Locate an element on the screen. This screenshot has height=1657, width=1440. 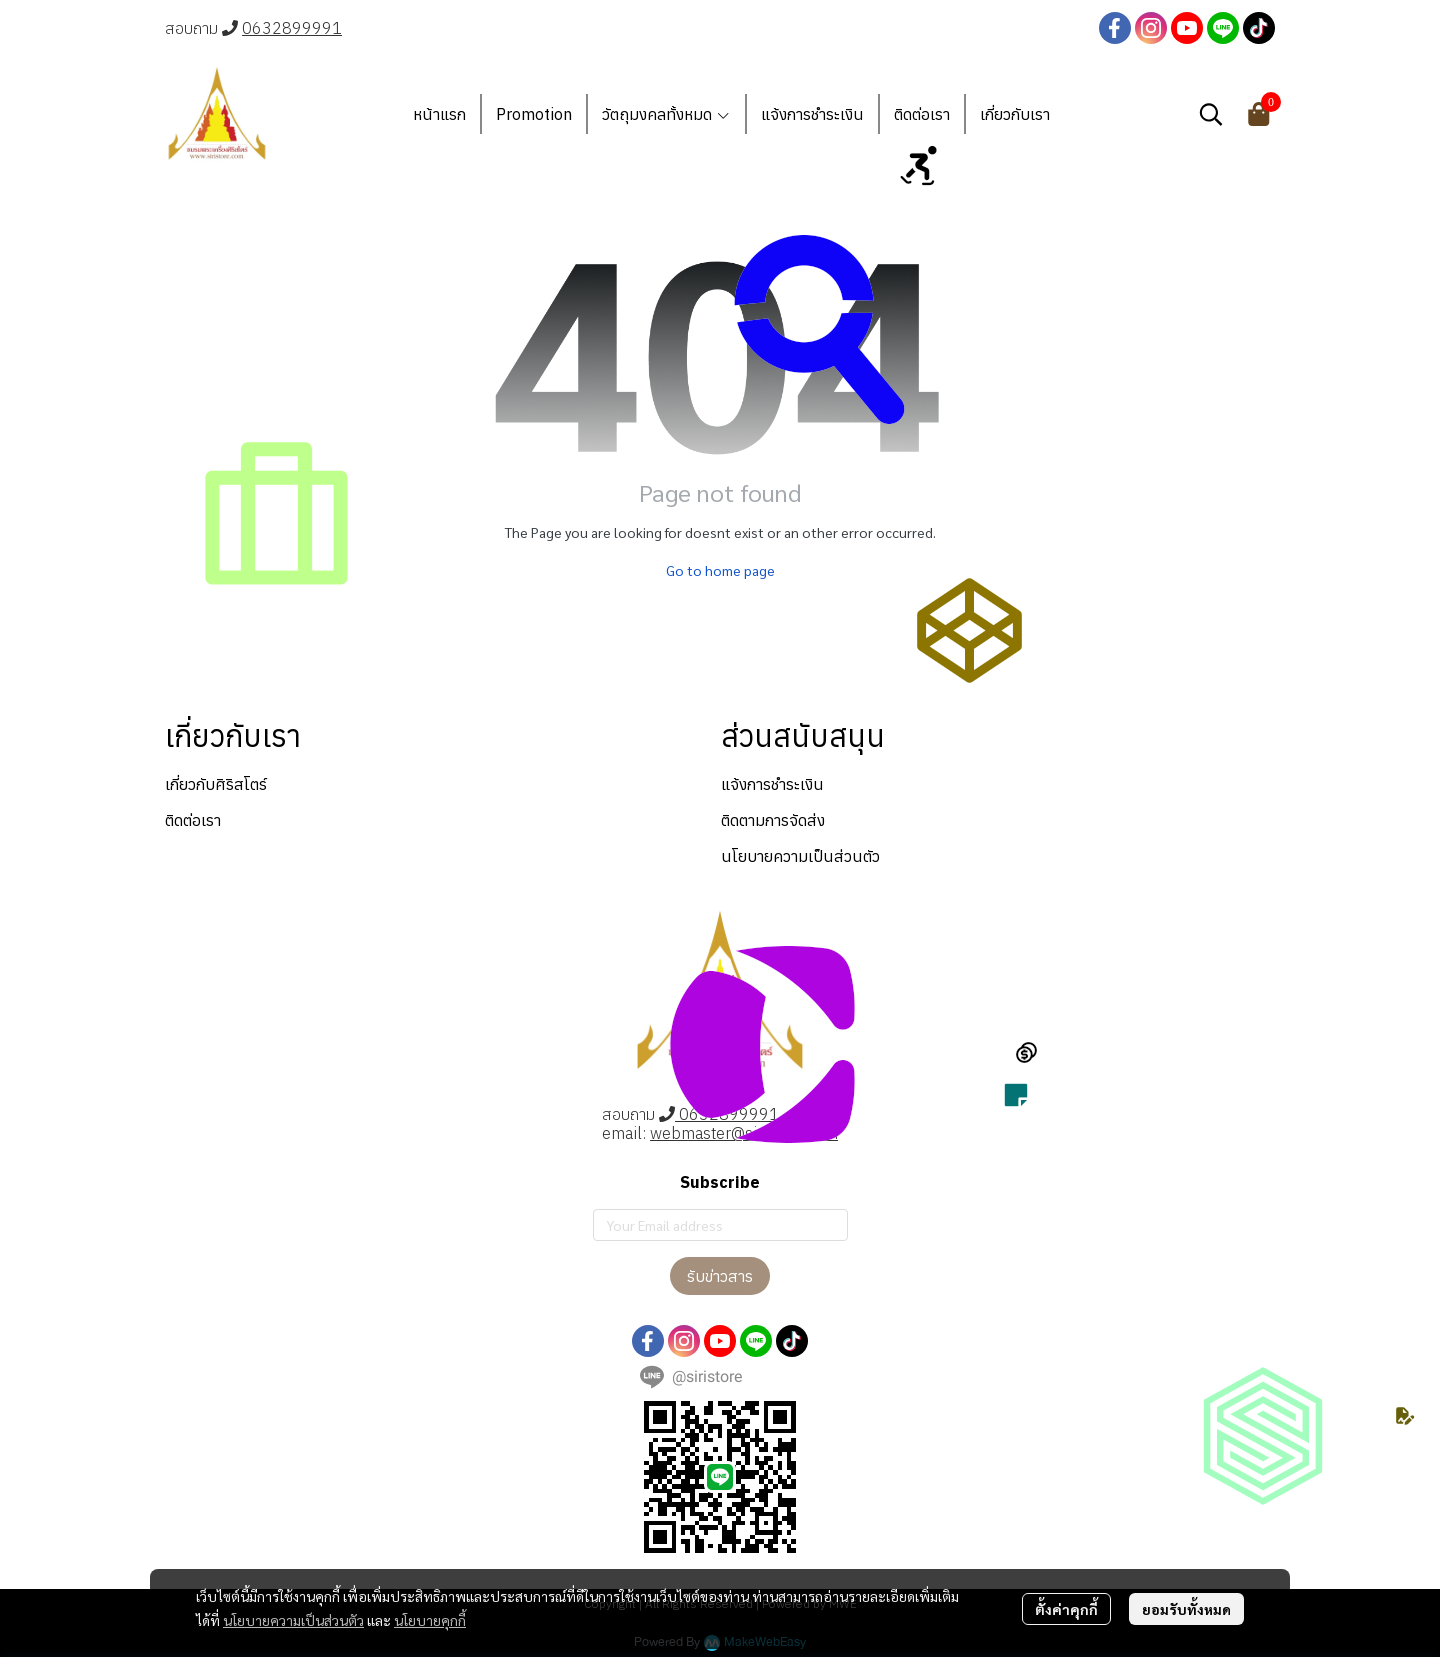
SurrealDB logo is located at coordinates (1263, 1436).